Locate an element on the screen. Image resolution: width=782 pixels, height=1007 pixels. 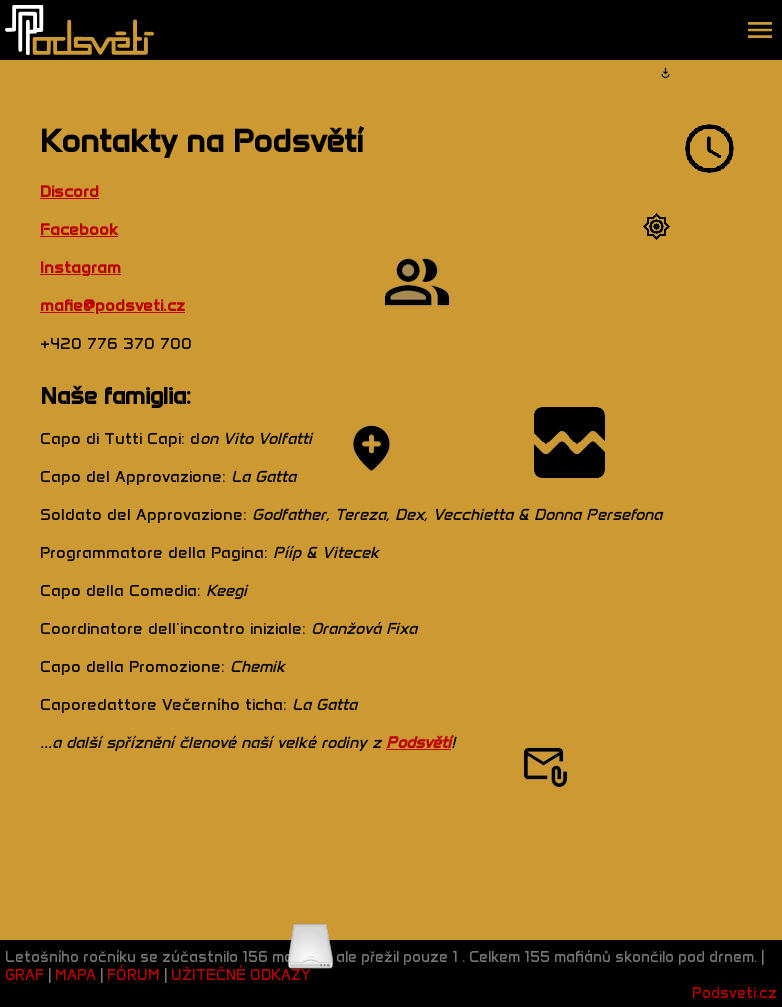
add a new location pin to the map is located at coordinates (371, 448).